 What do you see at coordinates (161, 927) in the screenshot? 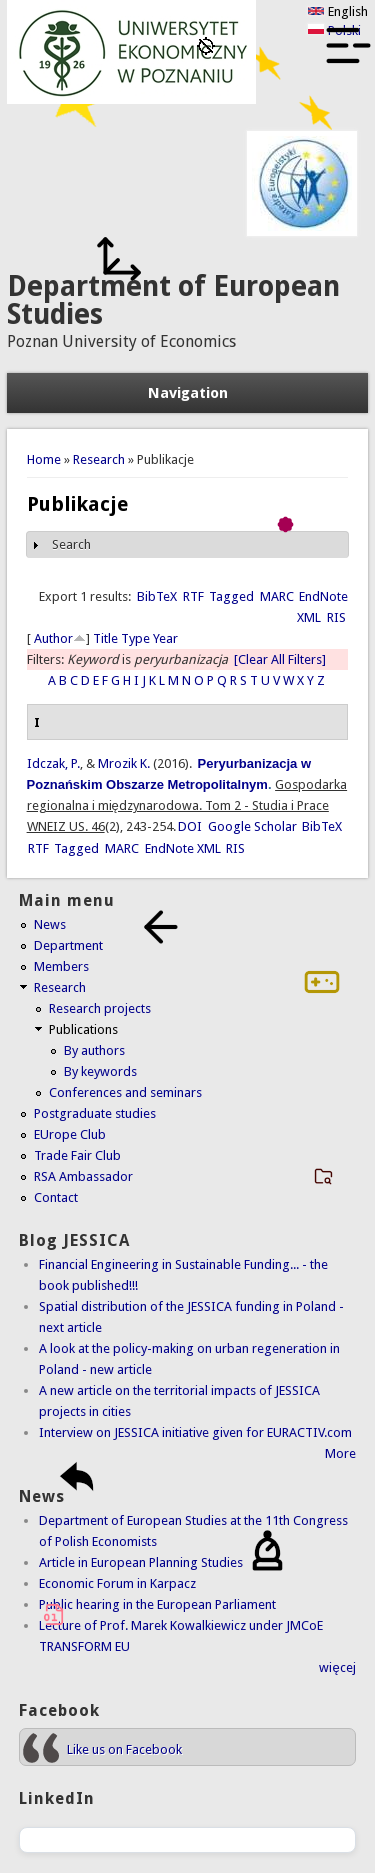
I see `go back to the previous screen` at bounding box center [161, 927].